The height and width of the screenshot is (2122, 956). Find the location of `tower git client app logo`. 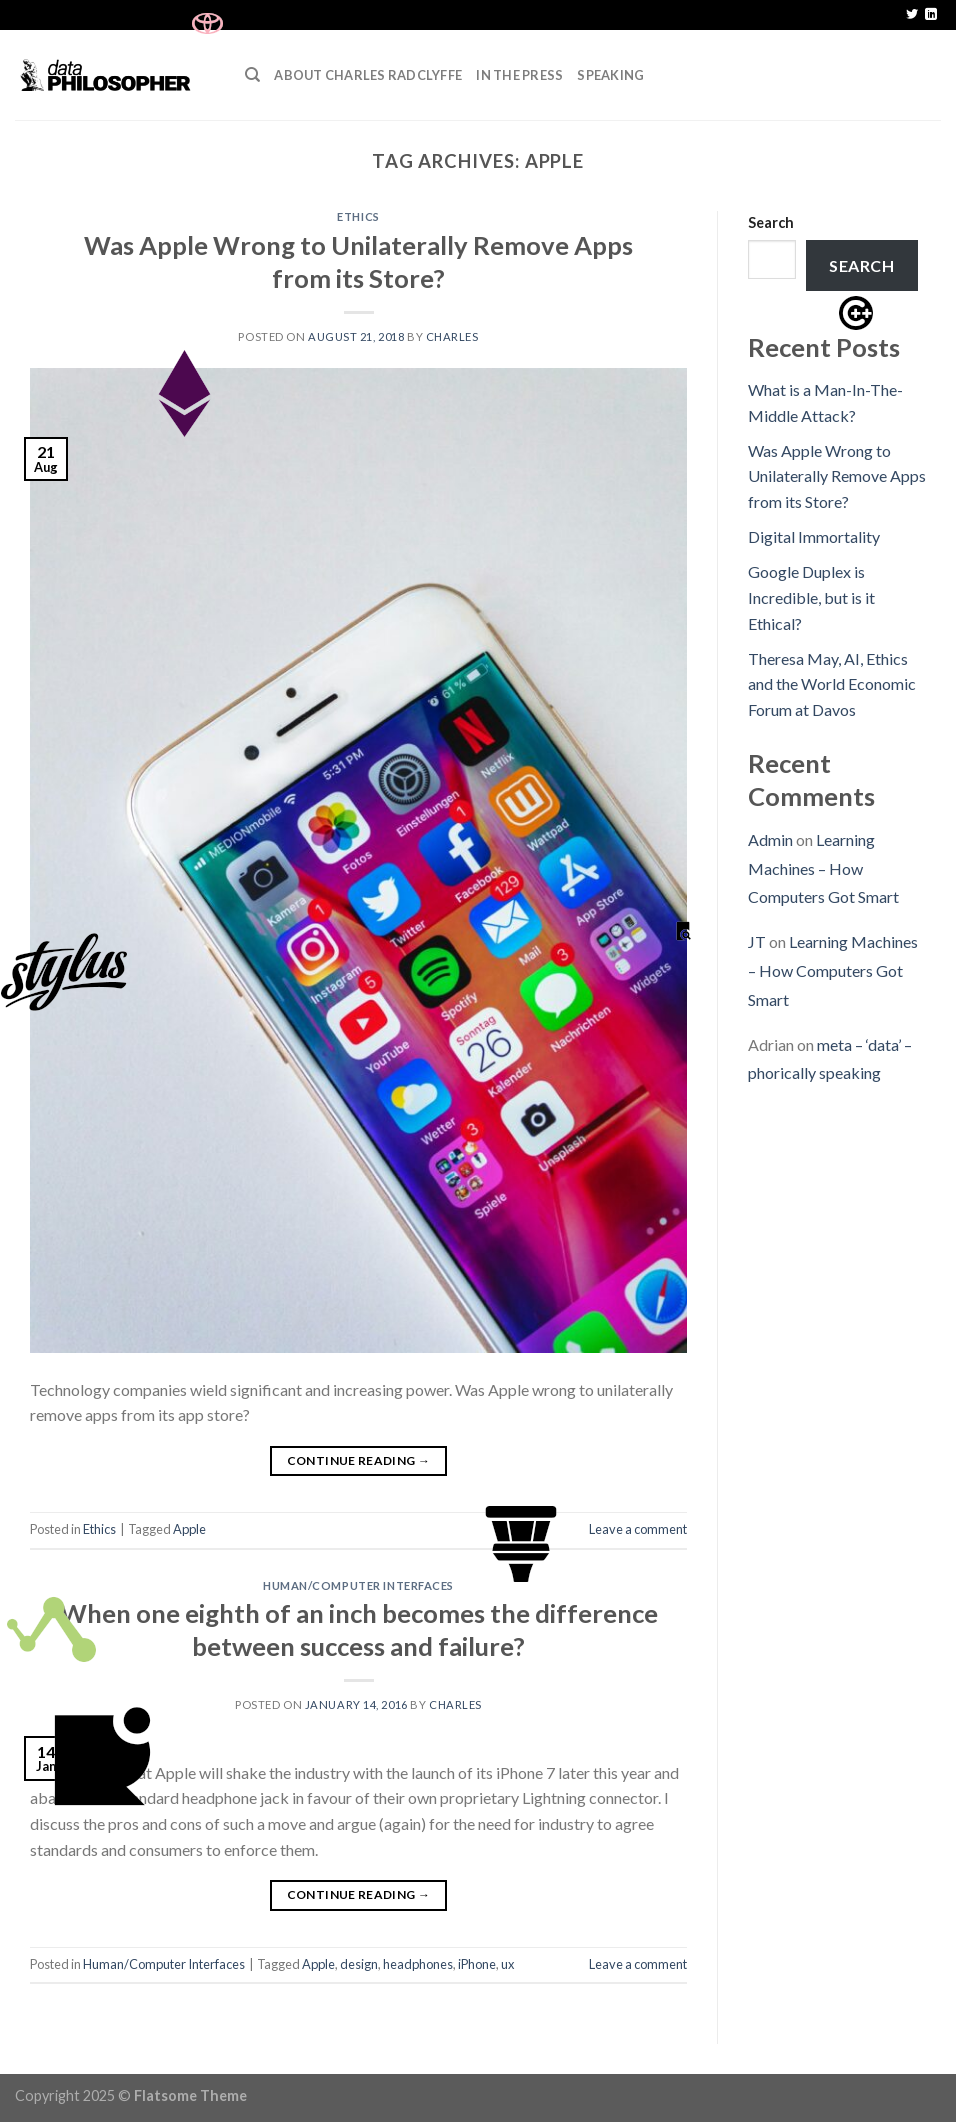

tower git client app logo is located at coordinates (521, 1544).